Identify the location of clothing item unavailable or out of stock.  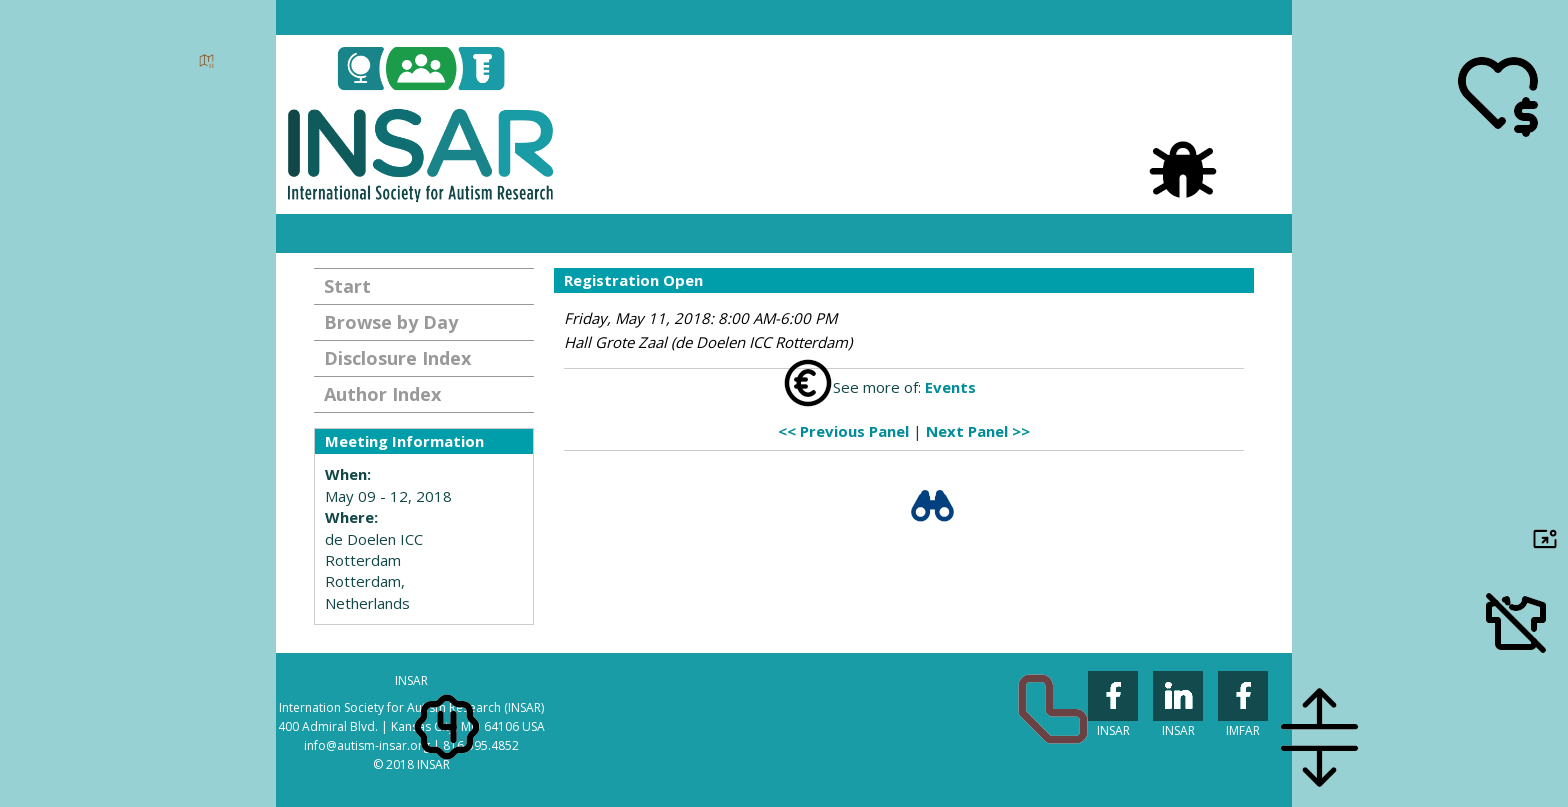
(1516, 623).